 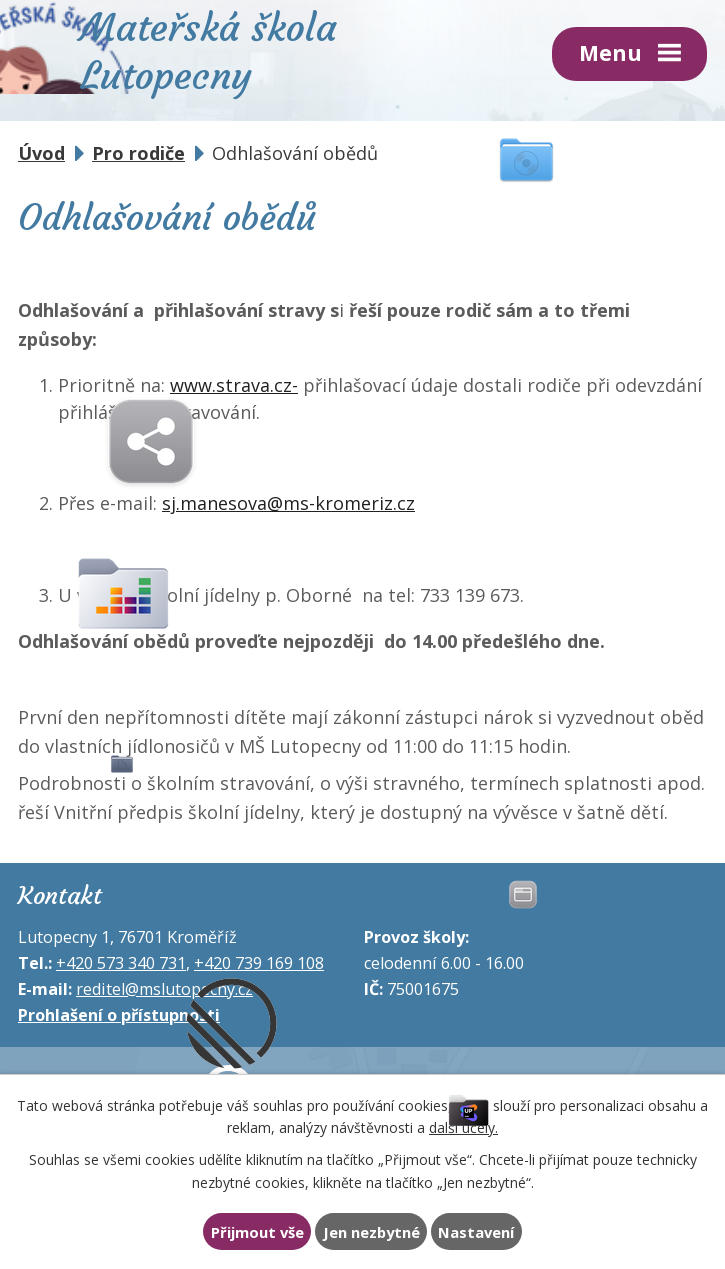 I want to click on customize window decoration and title bar appearance, so click(x=523, y=895).